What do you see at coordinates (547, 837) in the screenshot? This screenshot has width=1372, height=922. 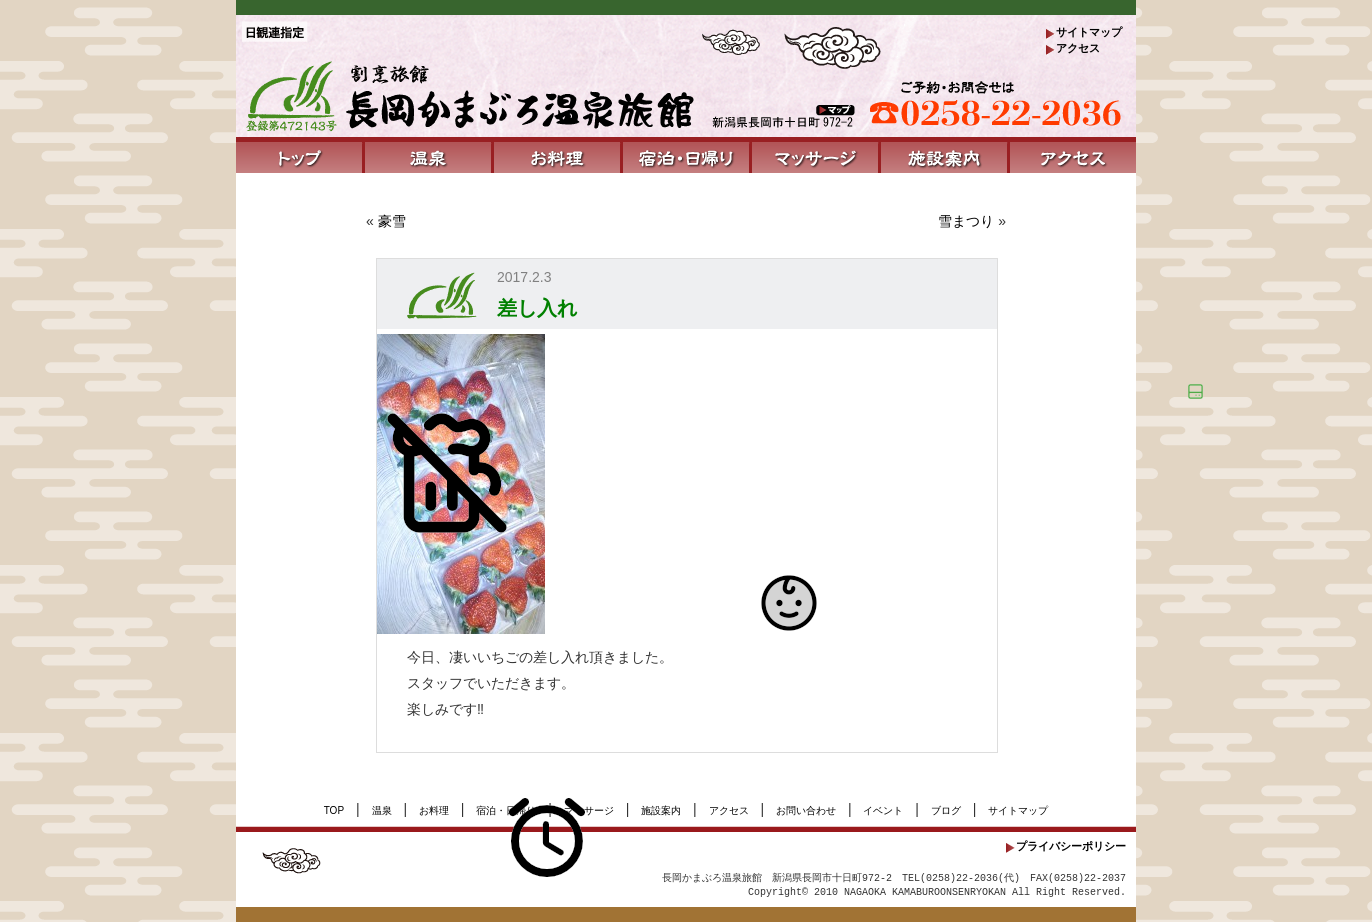 I see `set or view alarms` at bounding box center [547, 837].